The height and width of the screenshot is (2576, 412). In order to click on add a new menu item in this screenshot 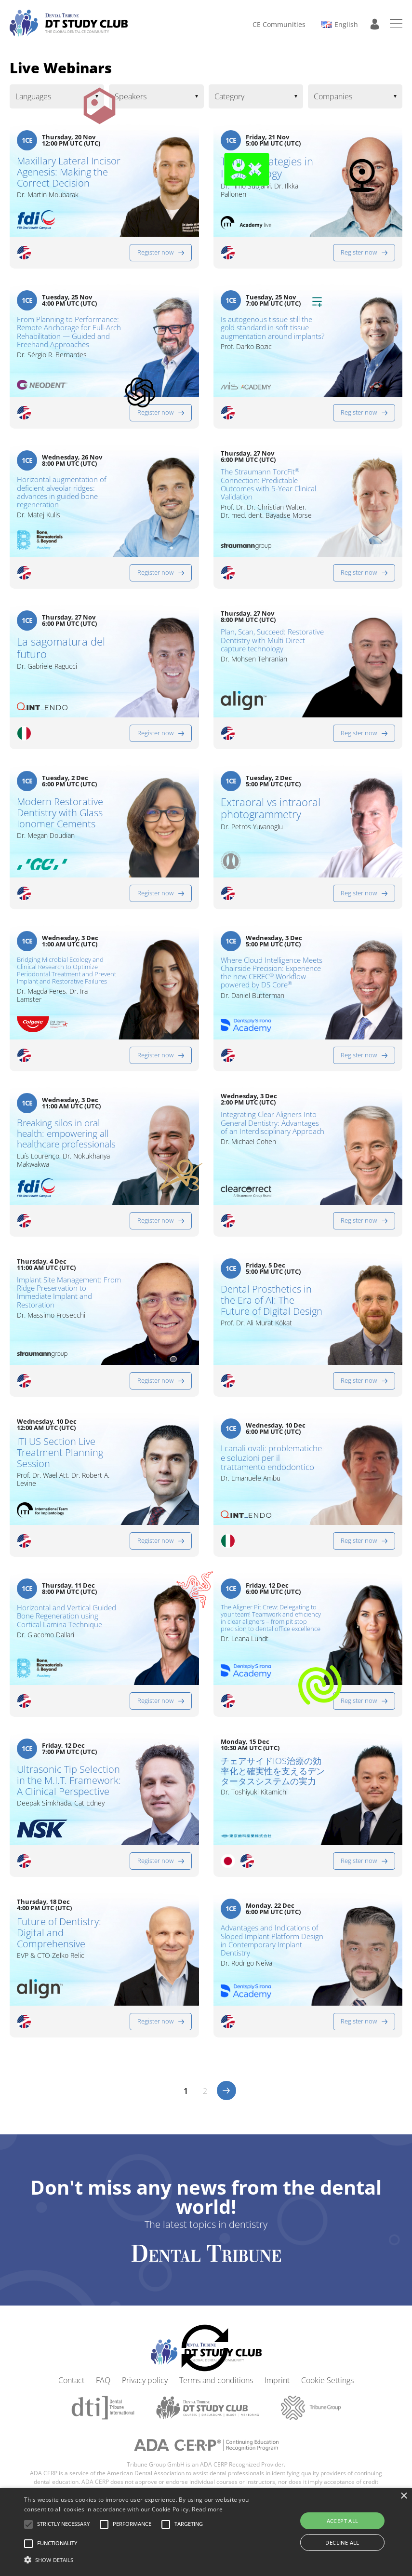, I will do `click(317, 301)`.